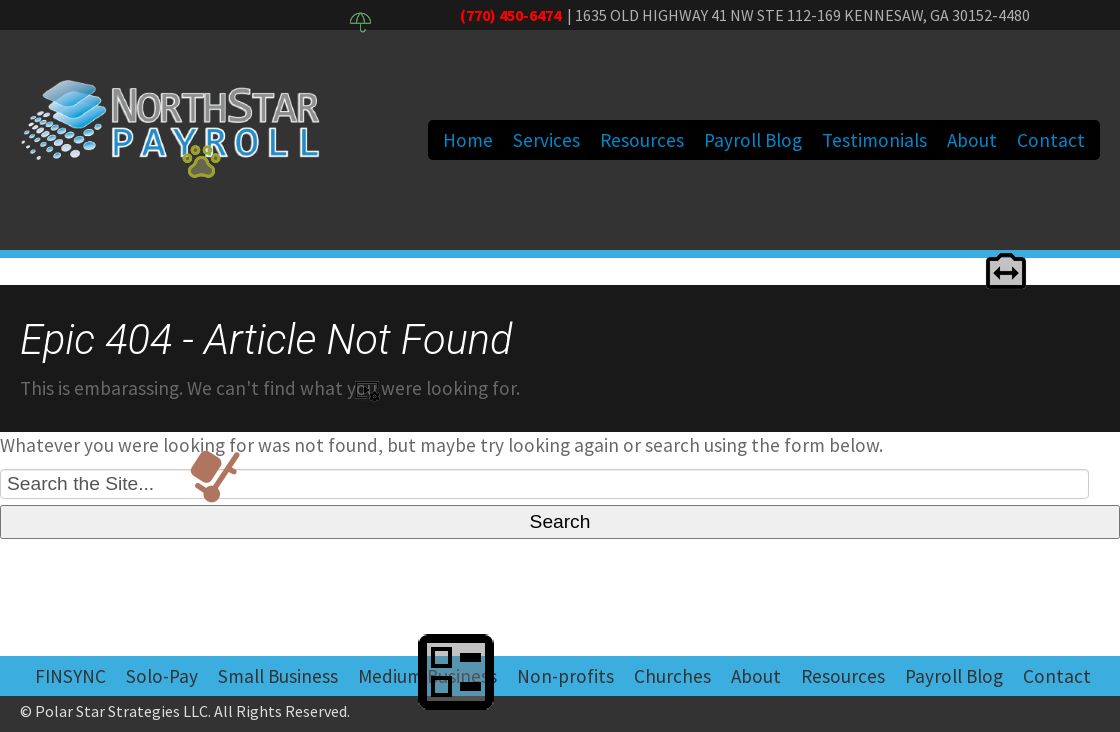 The height and width of the screenshot is (732, 1120). I want to click on view ballot or voting options, so click(456, 672).